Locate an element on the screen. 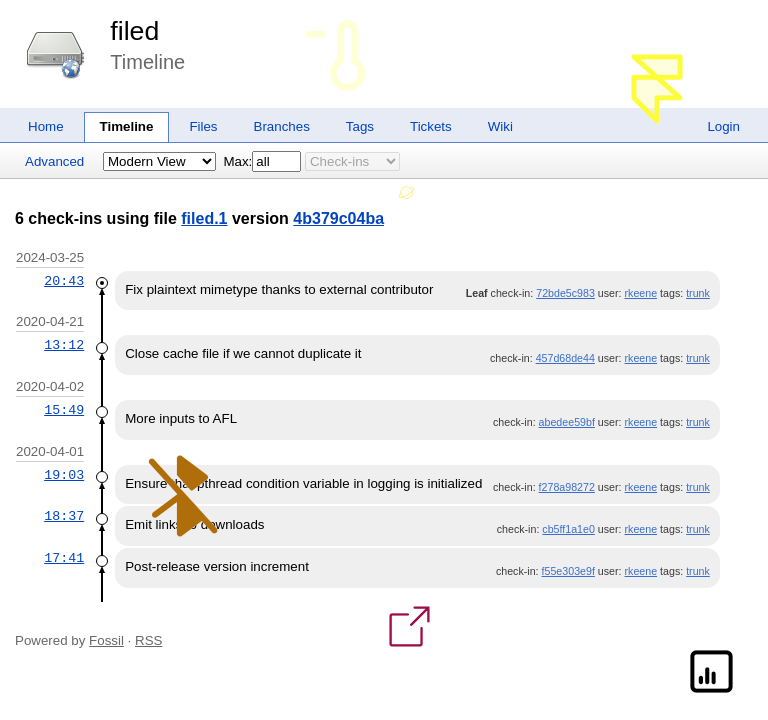 This screenshot has width=768, height=720. open link in a new window or tab is located at coordinates (409, 626).